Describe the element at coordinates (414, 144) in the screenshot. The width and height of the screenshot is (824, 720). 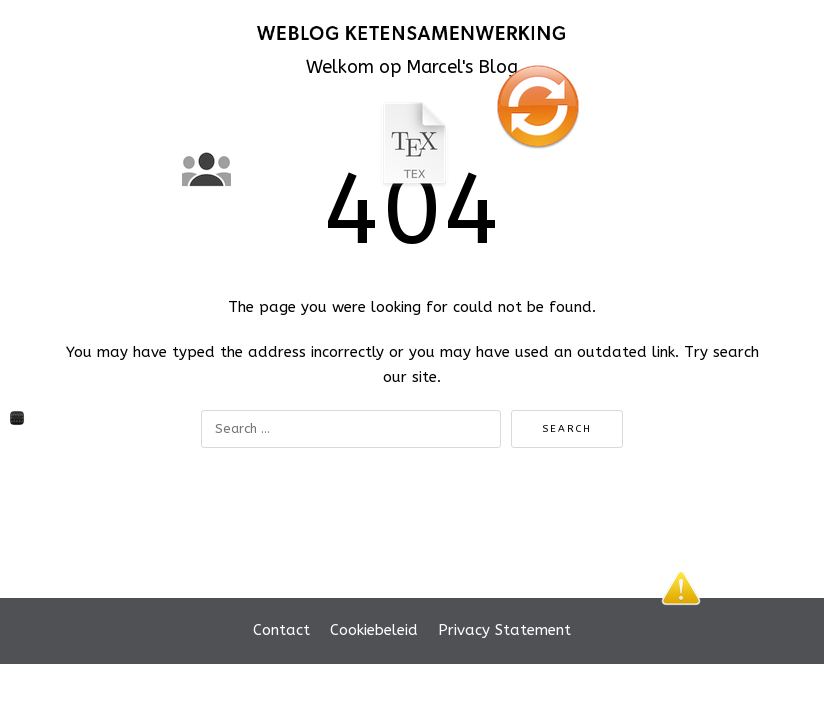
I see `open a LaTeX document file` at that location.